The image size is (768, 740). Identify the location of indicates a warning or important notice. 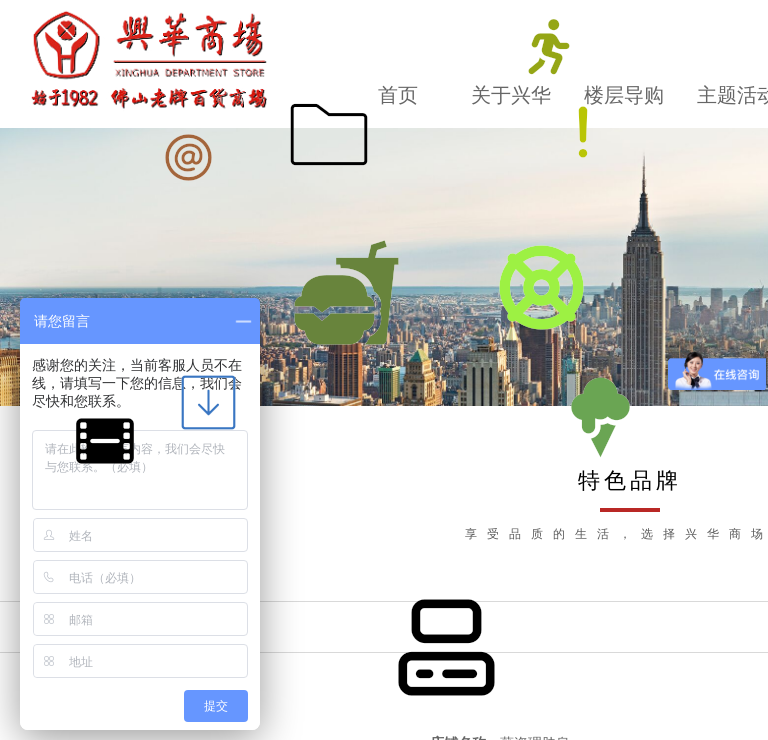
(583, 132).